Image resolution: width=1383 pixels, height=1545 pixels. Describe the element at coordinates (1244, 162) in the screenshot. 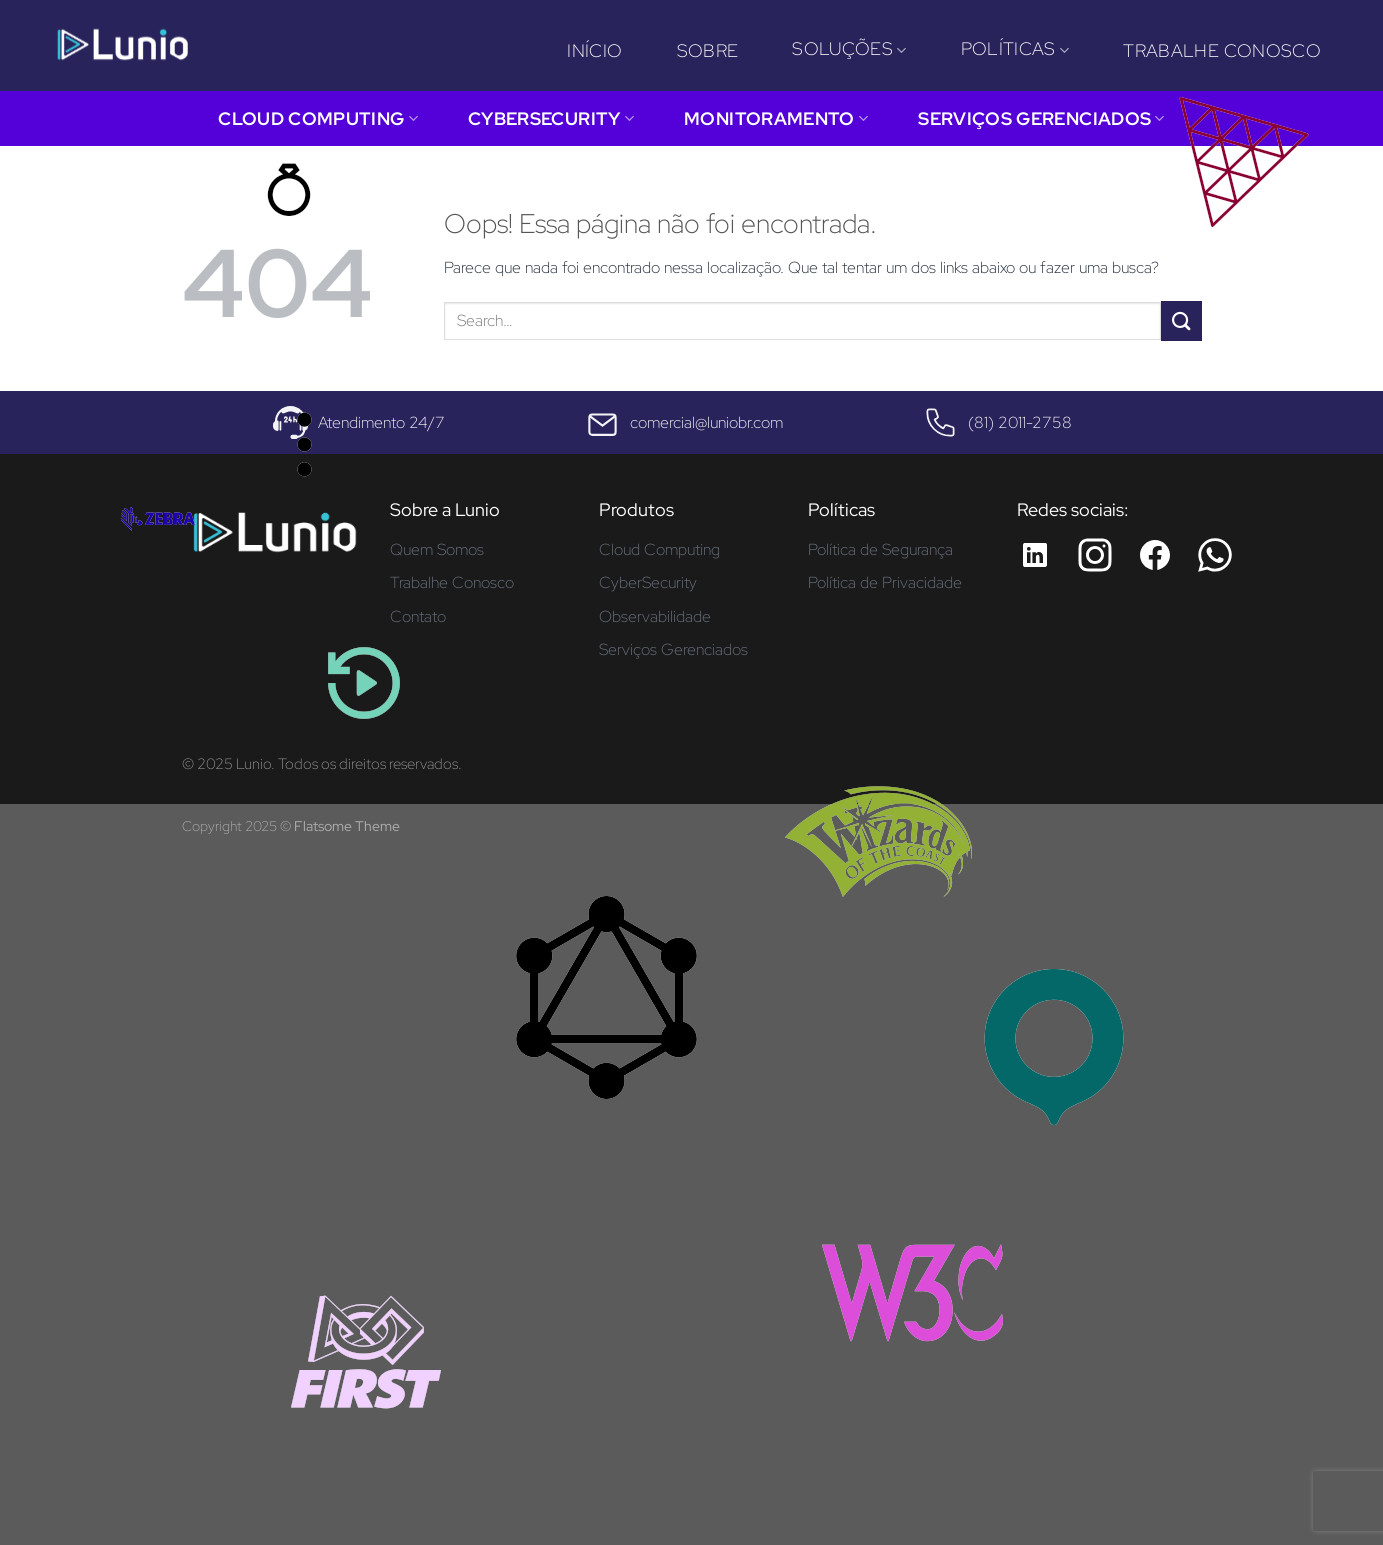

I see `three.js library or project branding` at that location.